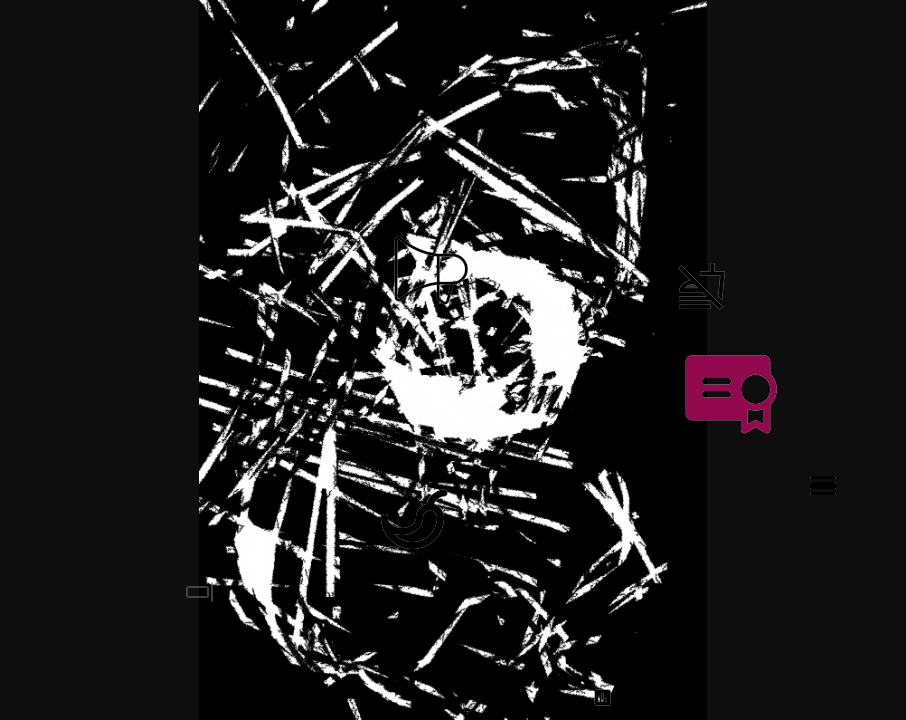 The height and width of the screenshot is (720, 906). What do you see at coordinates (823, 485) in the screenshot?
I see `switch to daily calendar view` at bounding box center [823, 485].